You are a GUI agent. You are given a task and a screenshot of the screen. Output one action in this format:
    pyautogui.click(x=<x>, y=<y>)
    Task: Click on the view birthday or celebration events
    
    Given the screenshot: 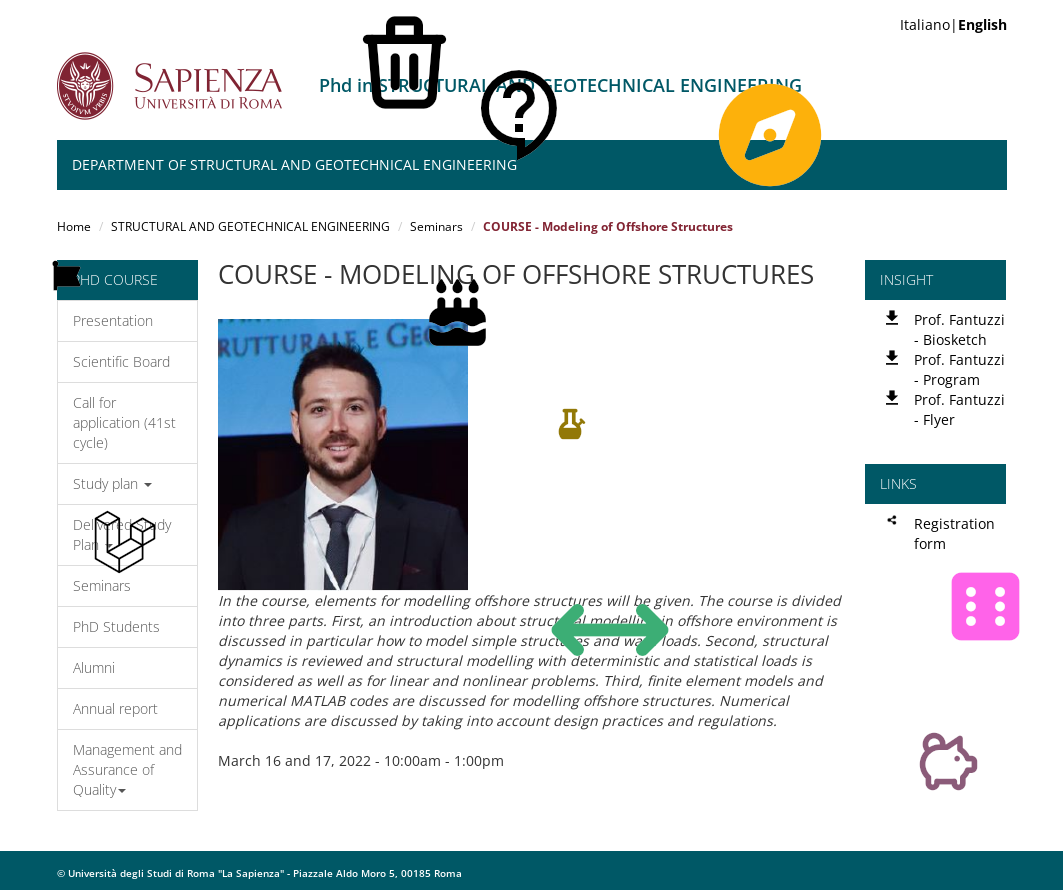 What is the action you would take?
    pyautogui.click(x=457, y=313)
    